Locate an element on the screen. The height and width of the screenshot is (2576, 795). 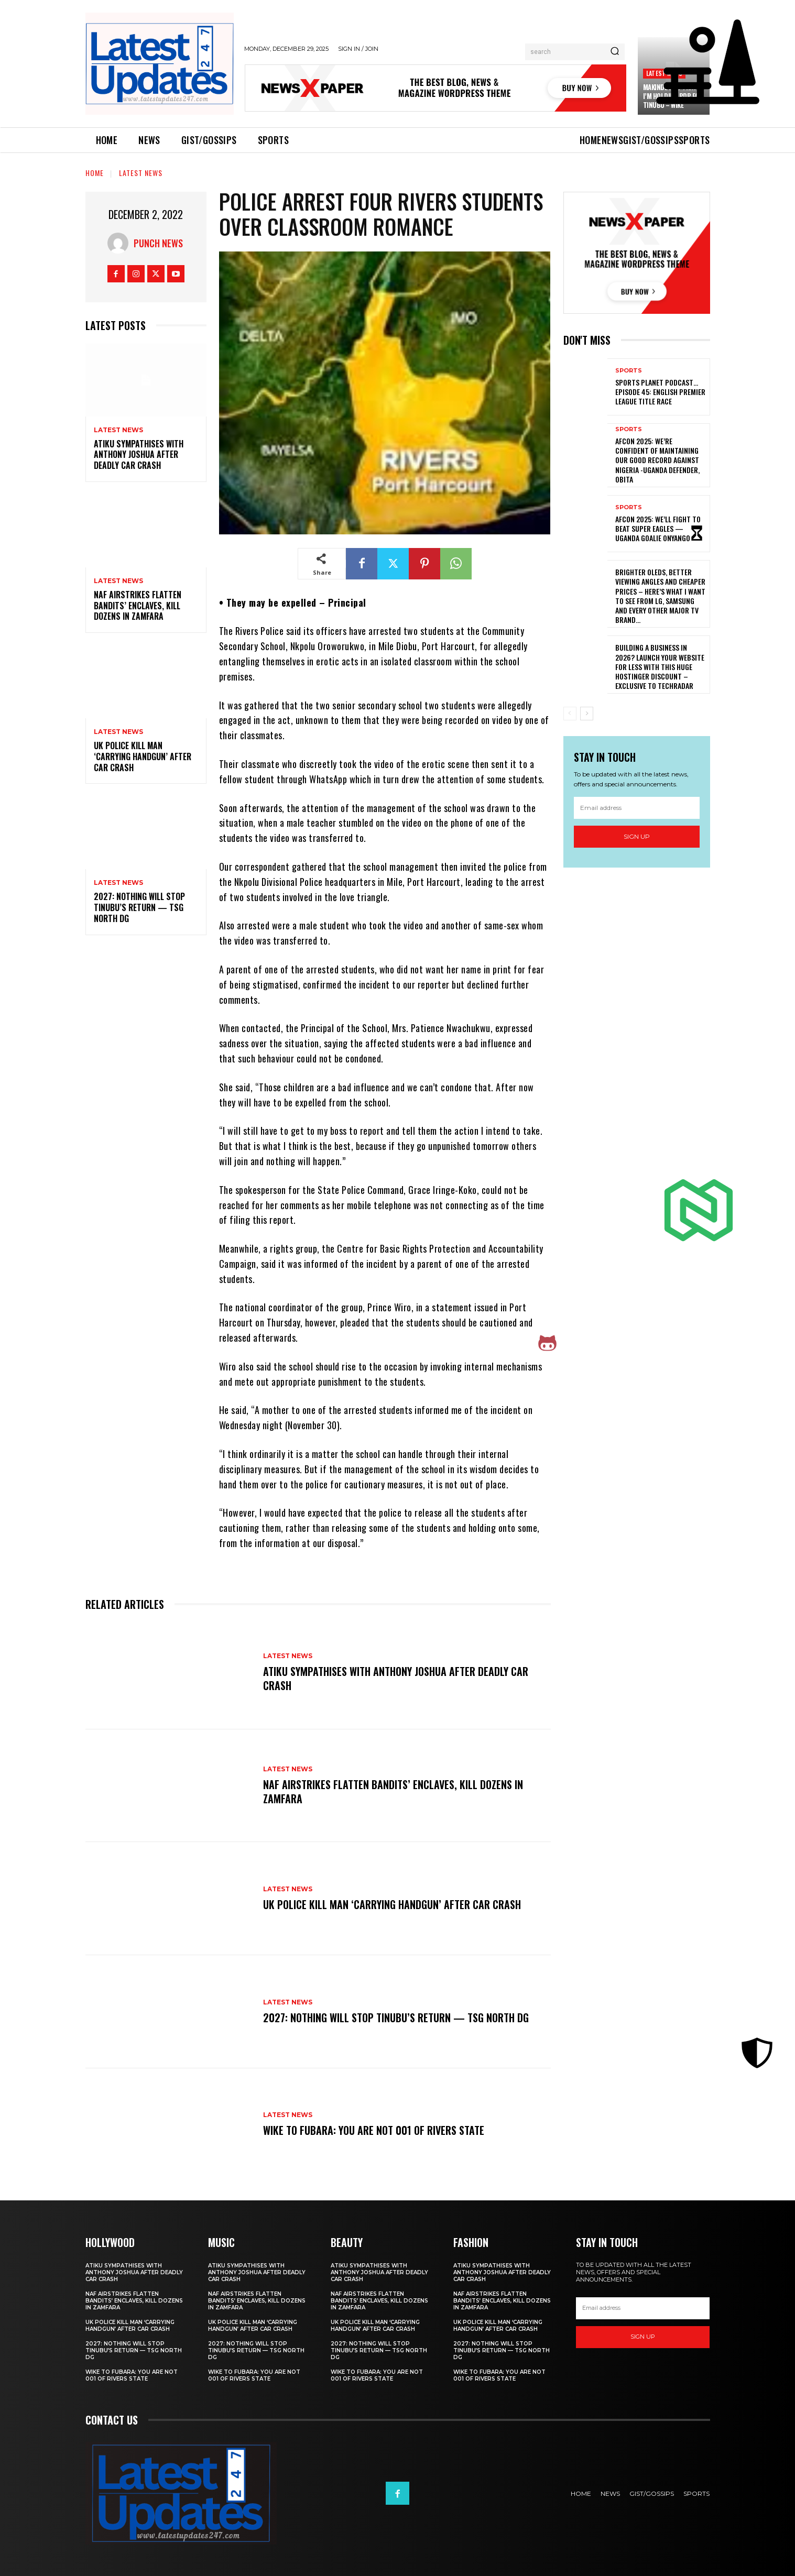
indicates a process is in progress or loading is located at coordinates (696, 533).